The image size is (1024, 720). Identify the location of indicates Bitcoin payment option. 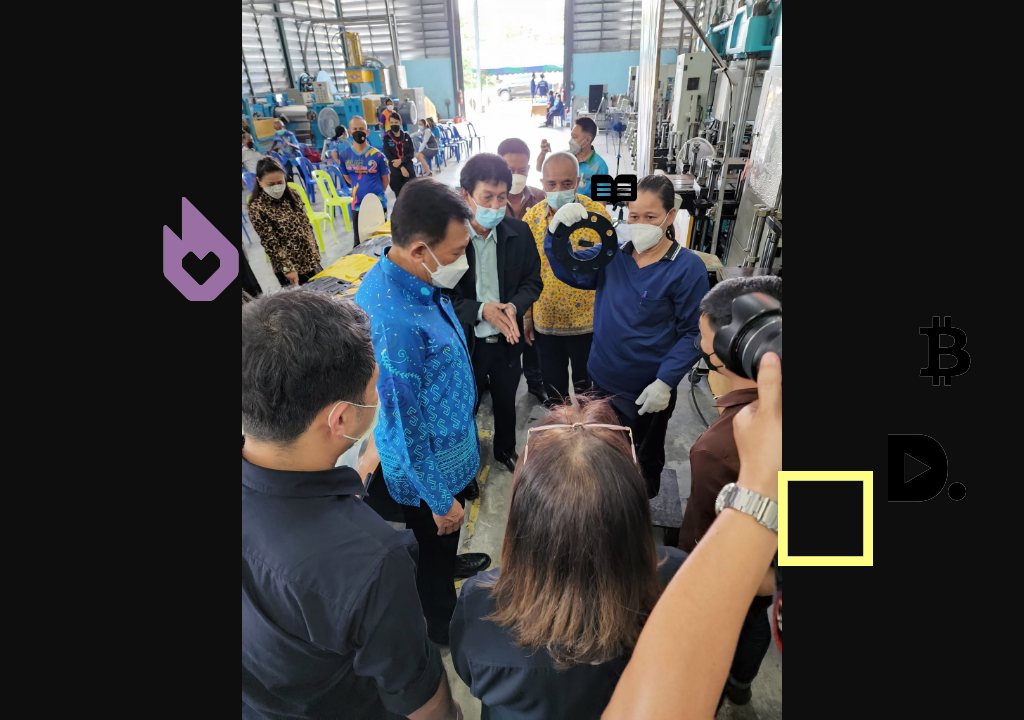
(945, 351).